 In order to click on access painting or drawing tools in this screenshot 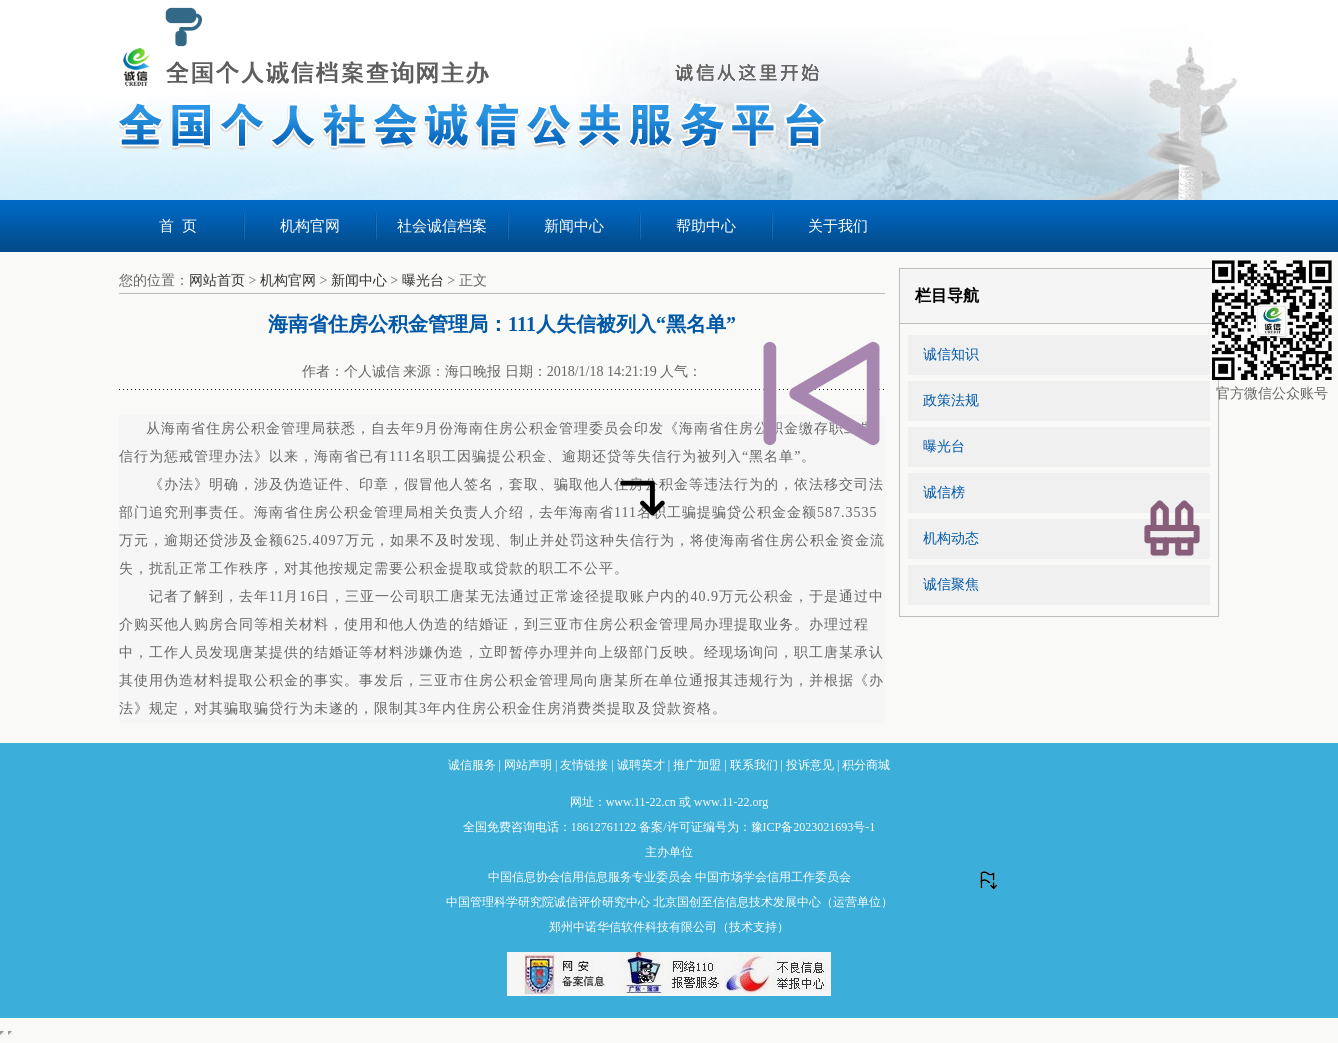, I will do `click(181, 27)`.